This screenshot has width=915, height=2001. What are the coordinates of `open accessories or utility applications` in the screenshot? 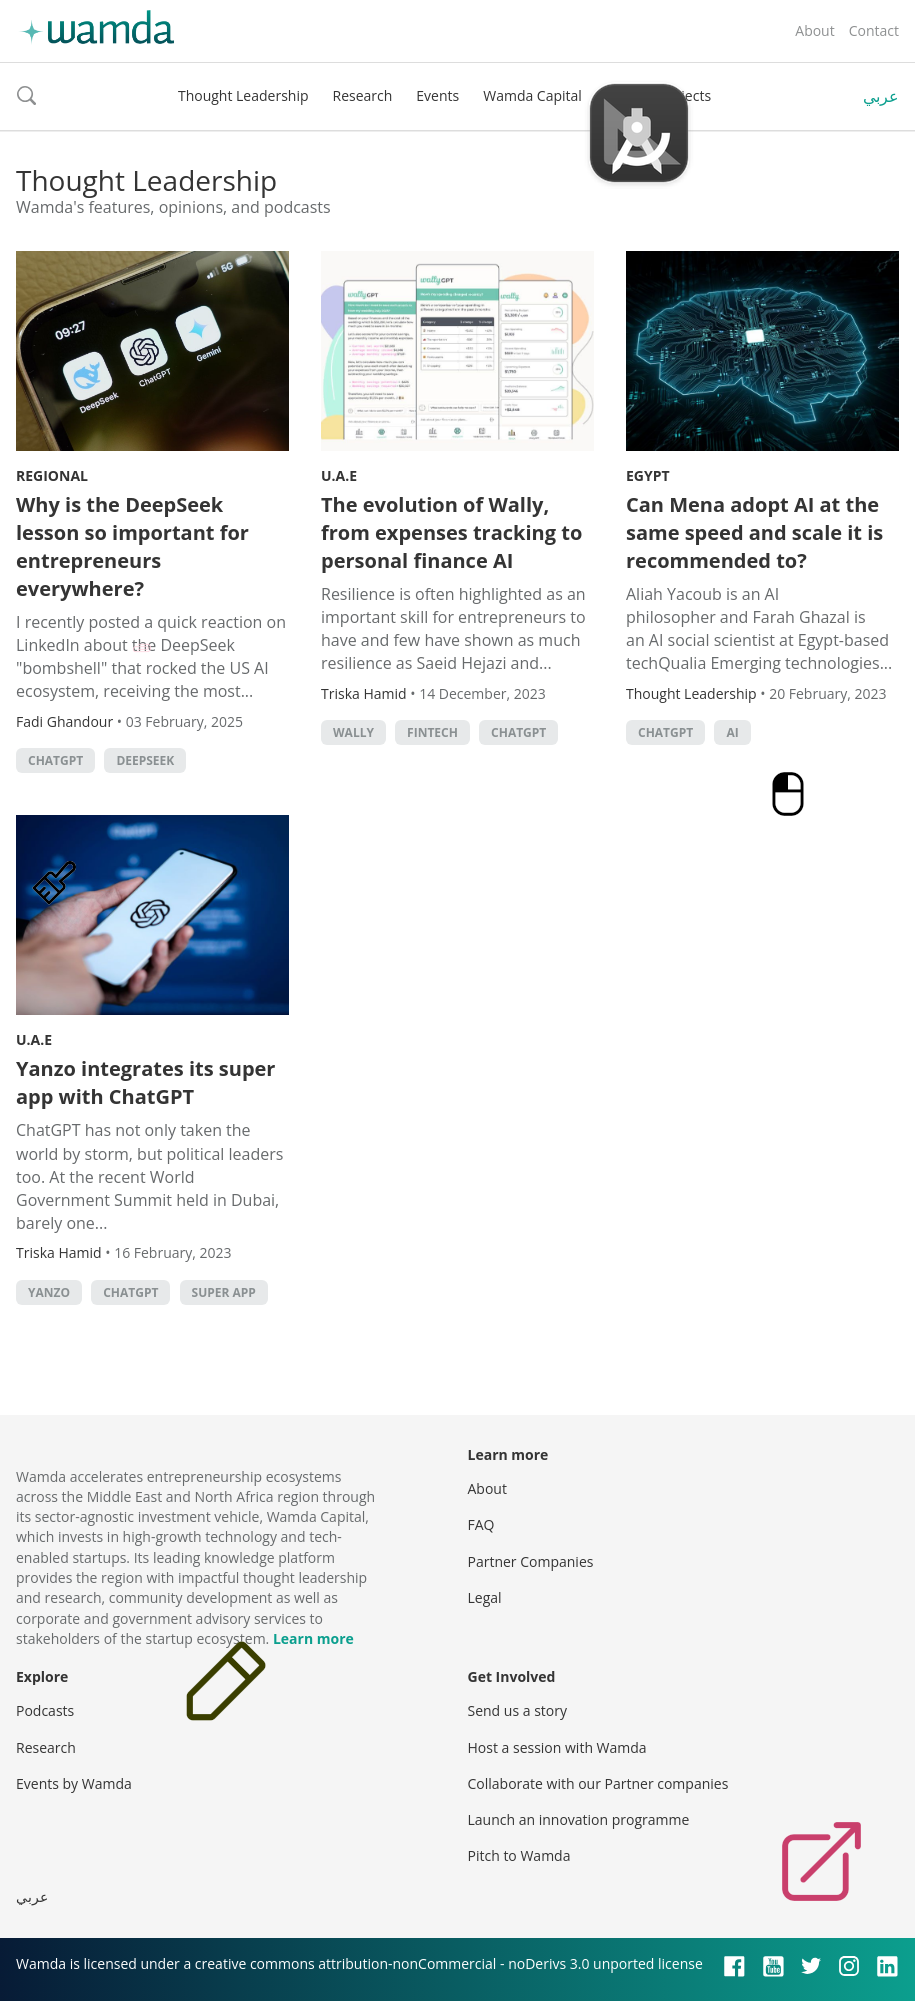 It's located at (639, 133).